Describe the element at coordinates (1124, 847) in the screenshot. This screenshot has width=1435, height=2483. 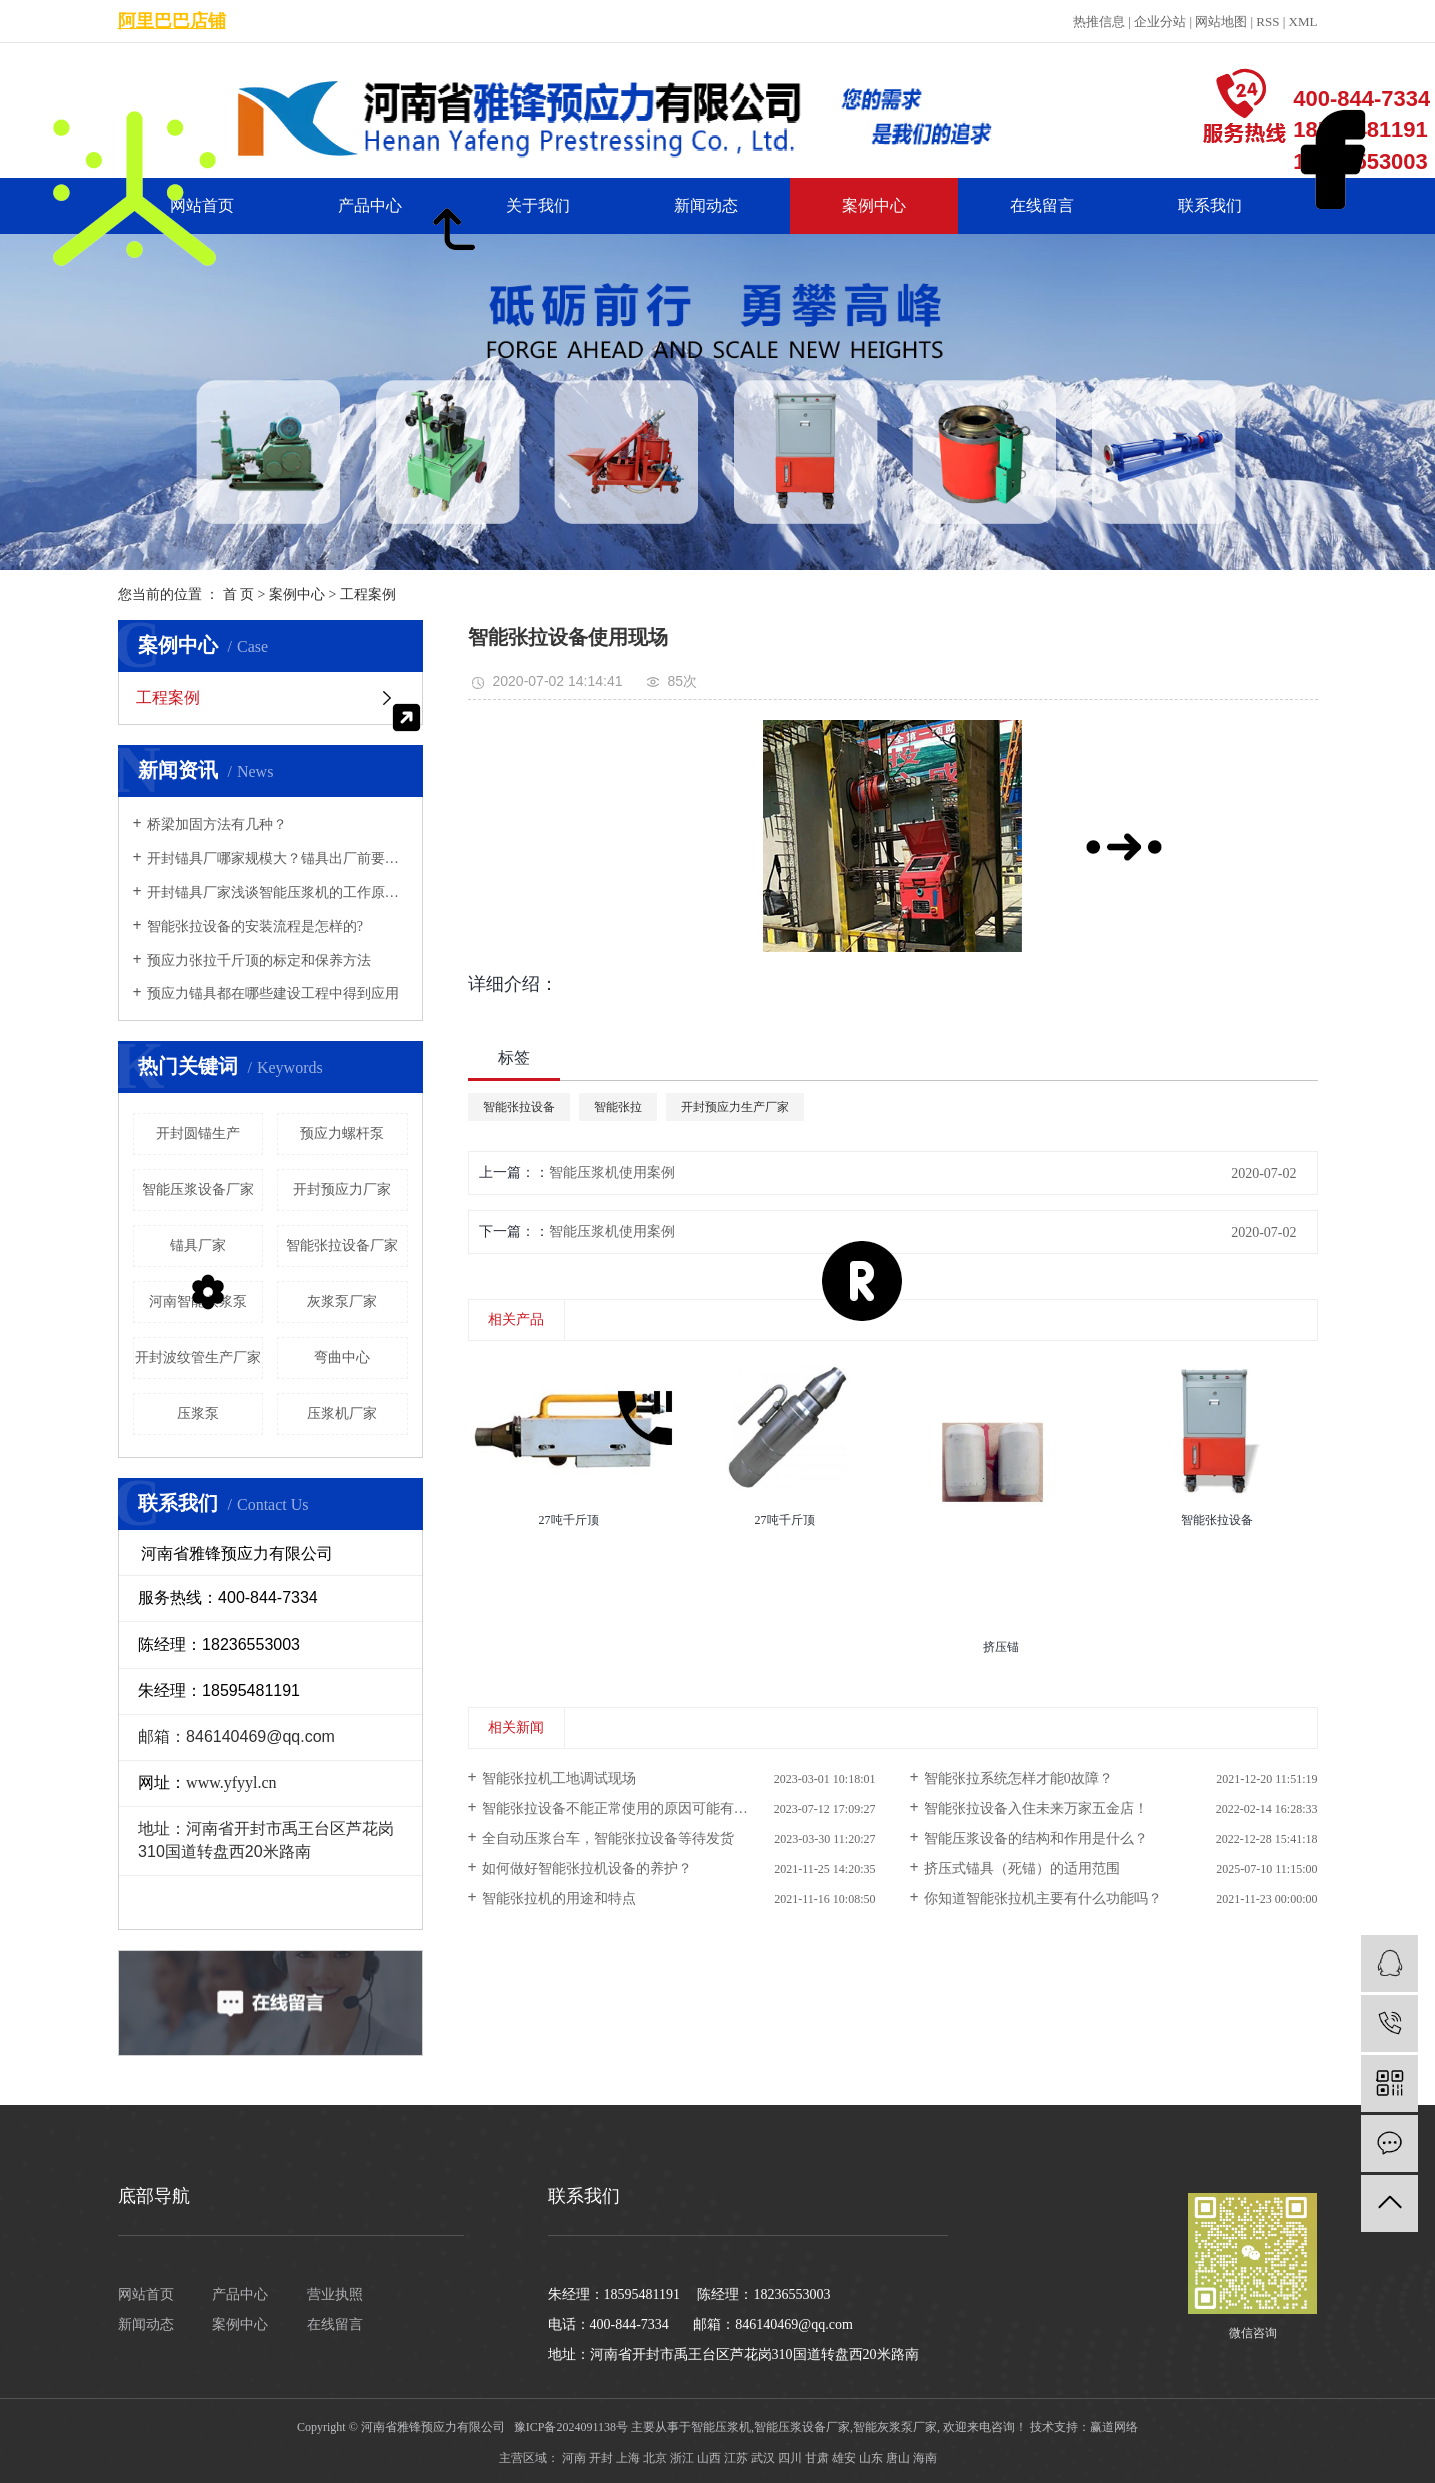
I see `open citymapper for transit directions` at that location.